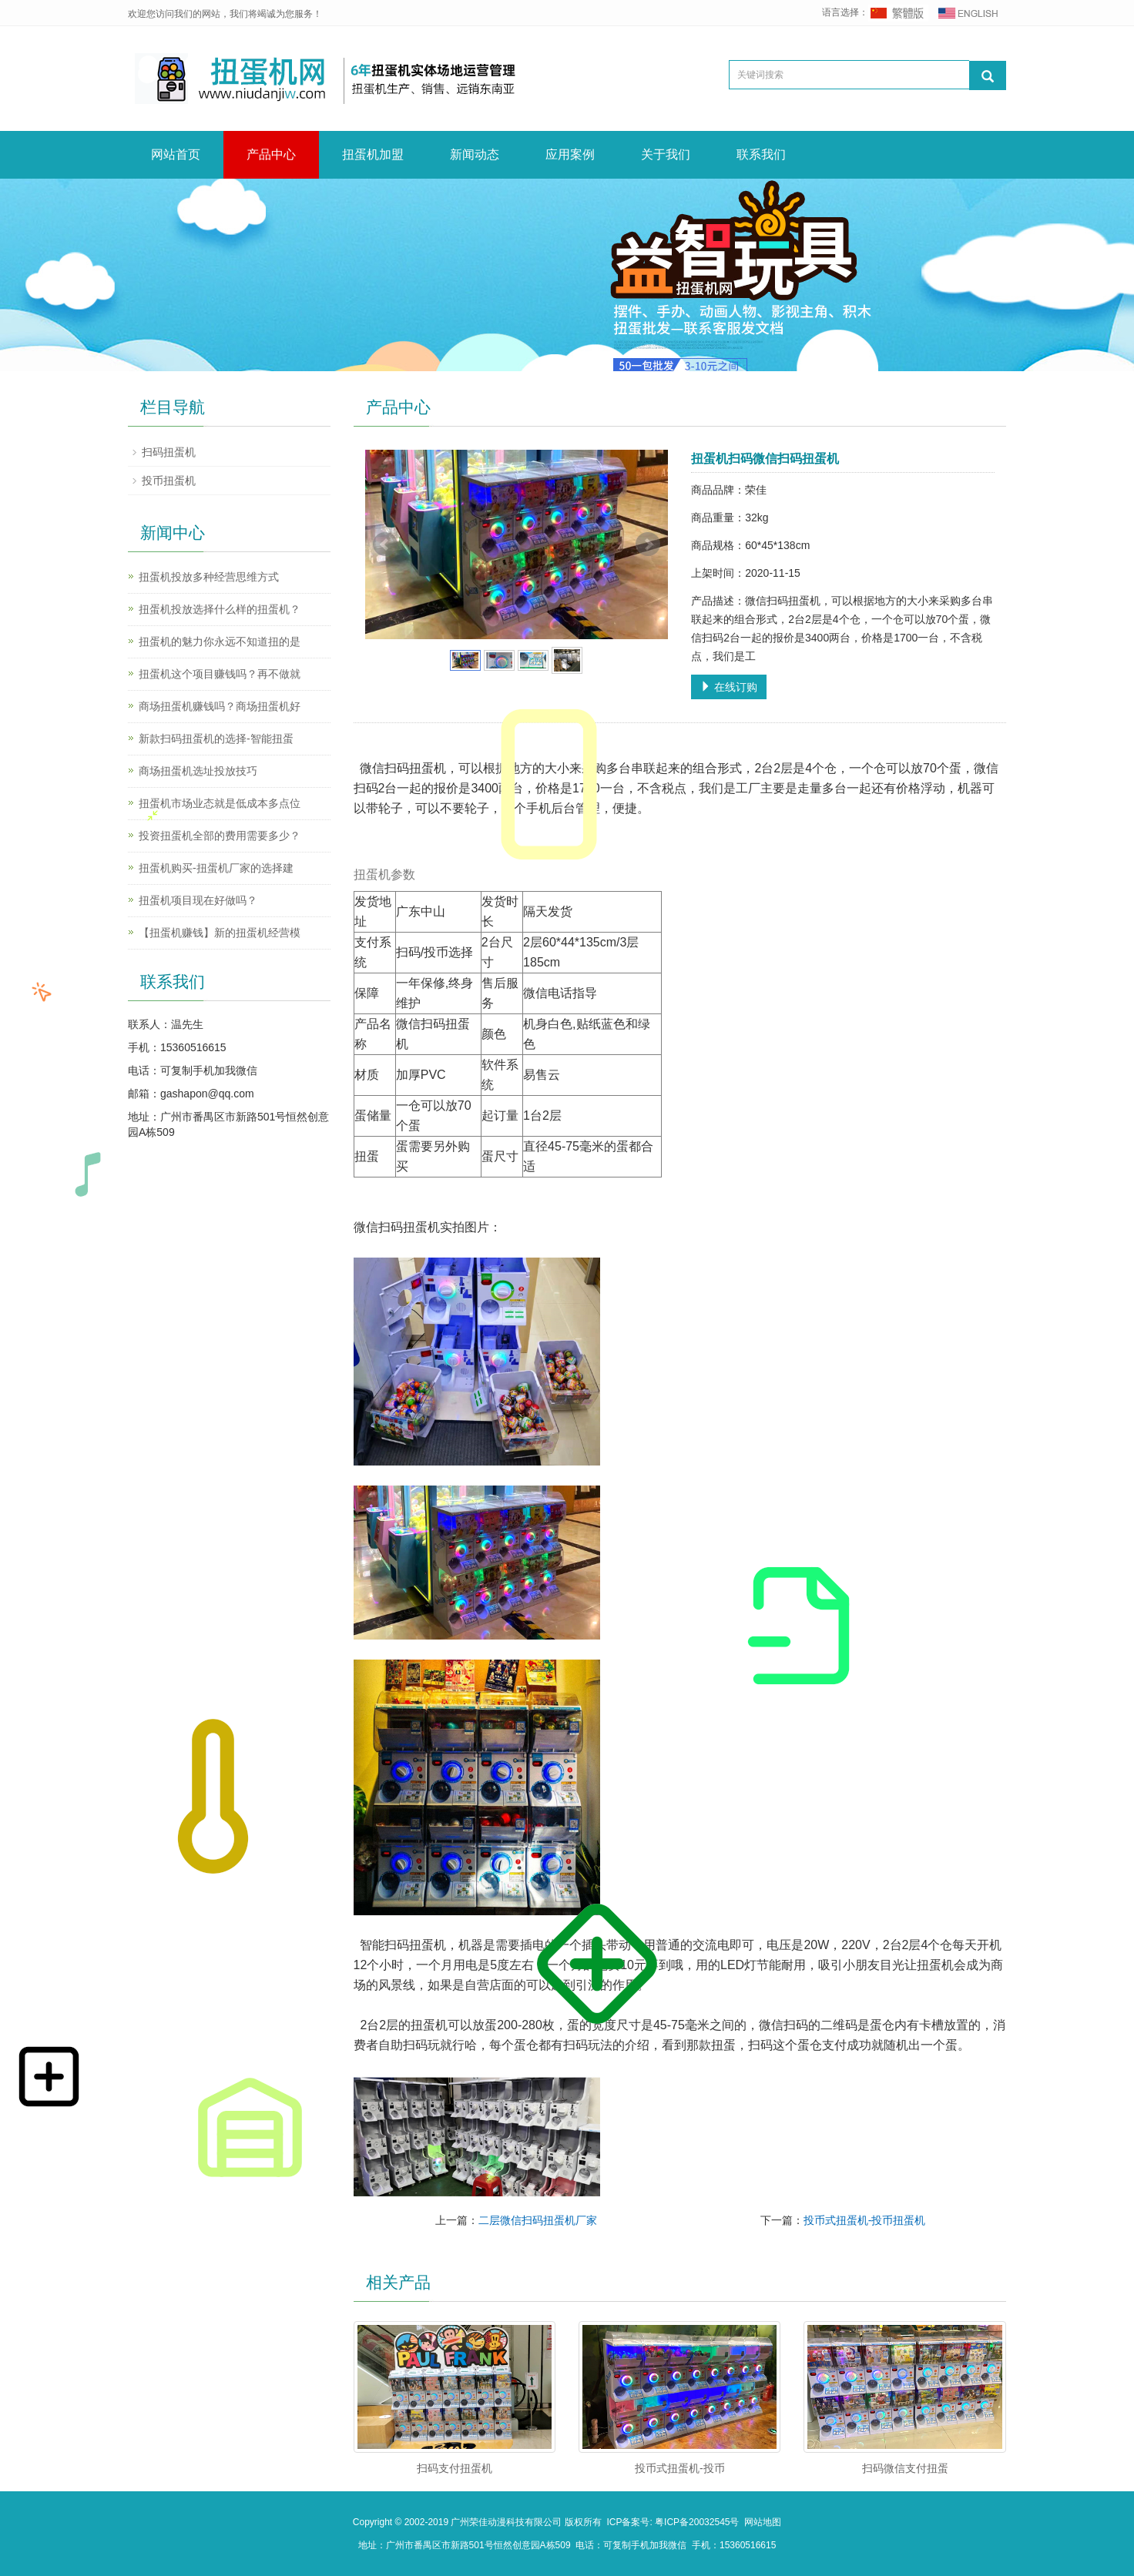  What do you see at coordinates (213, 1796) in the screenshot?
I see `view current temperature reading` at bounding box center [213, 1796].